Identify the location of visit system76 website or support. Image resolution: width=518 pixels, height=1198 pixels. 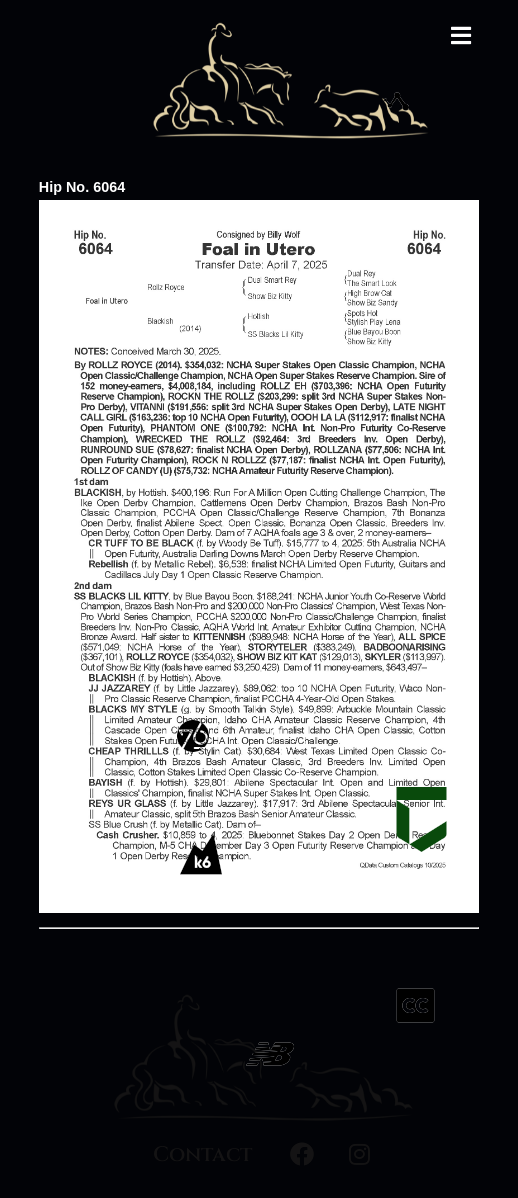
(193, 736).